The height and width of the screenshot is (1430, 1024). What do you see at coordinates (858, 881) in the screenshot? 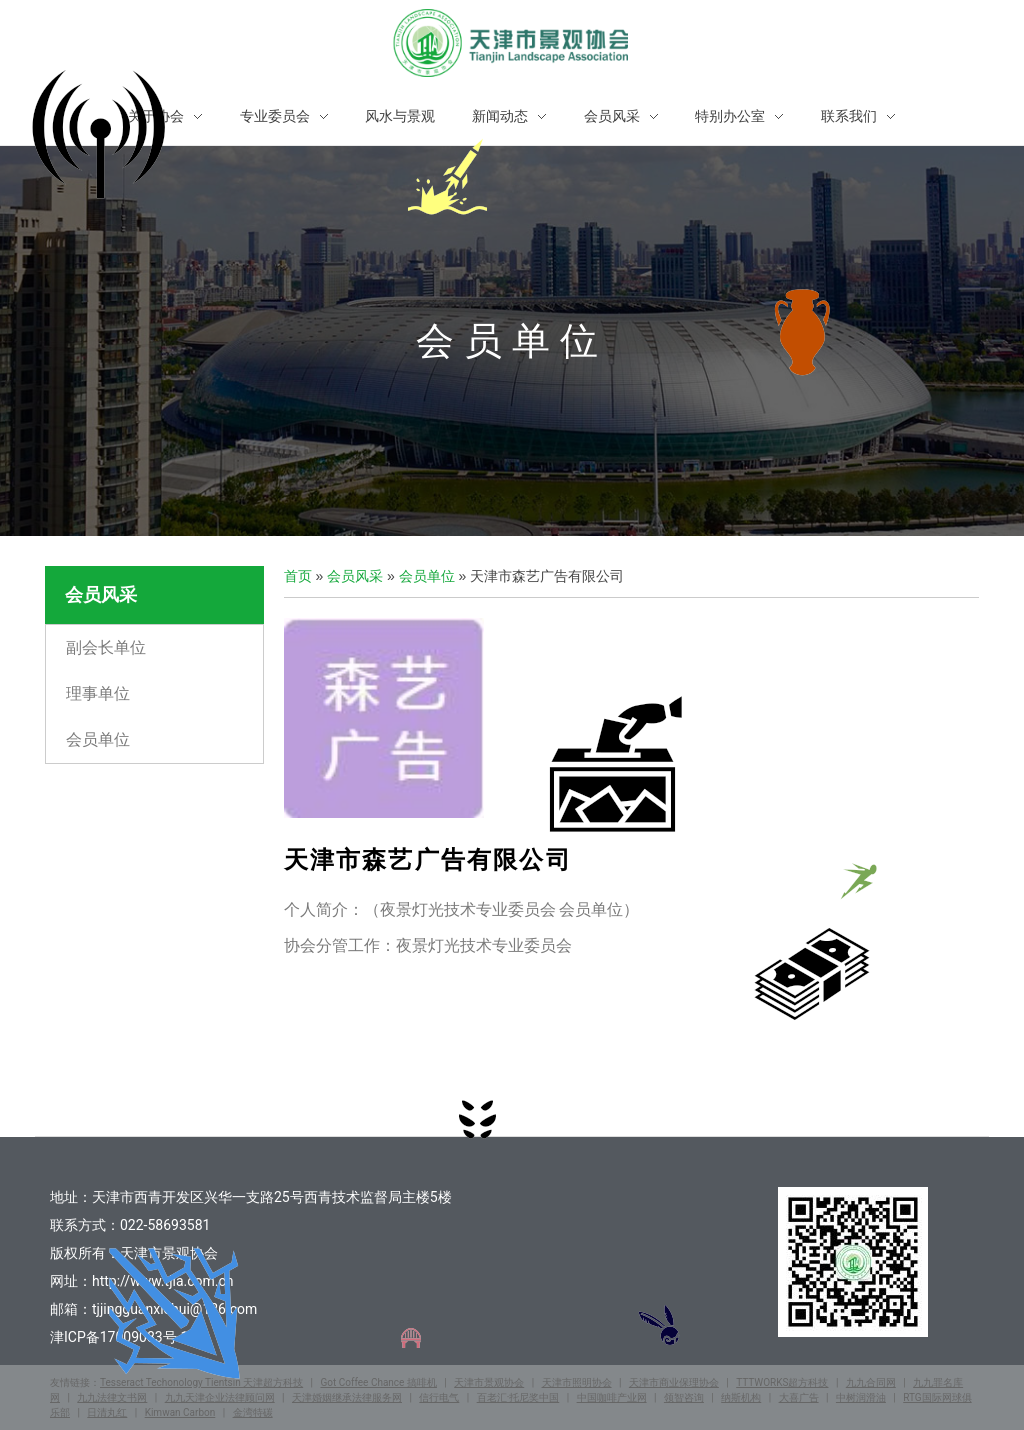
I see `activate sprint or run mode` at bounding box center [858, 881].